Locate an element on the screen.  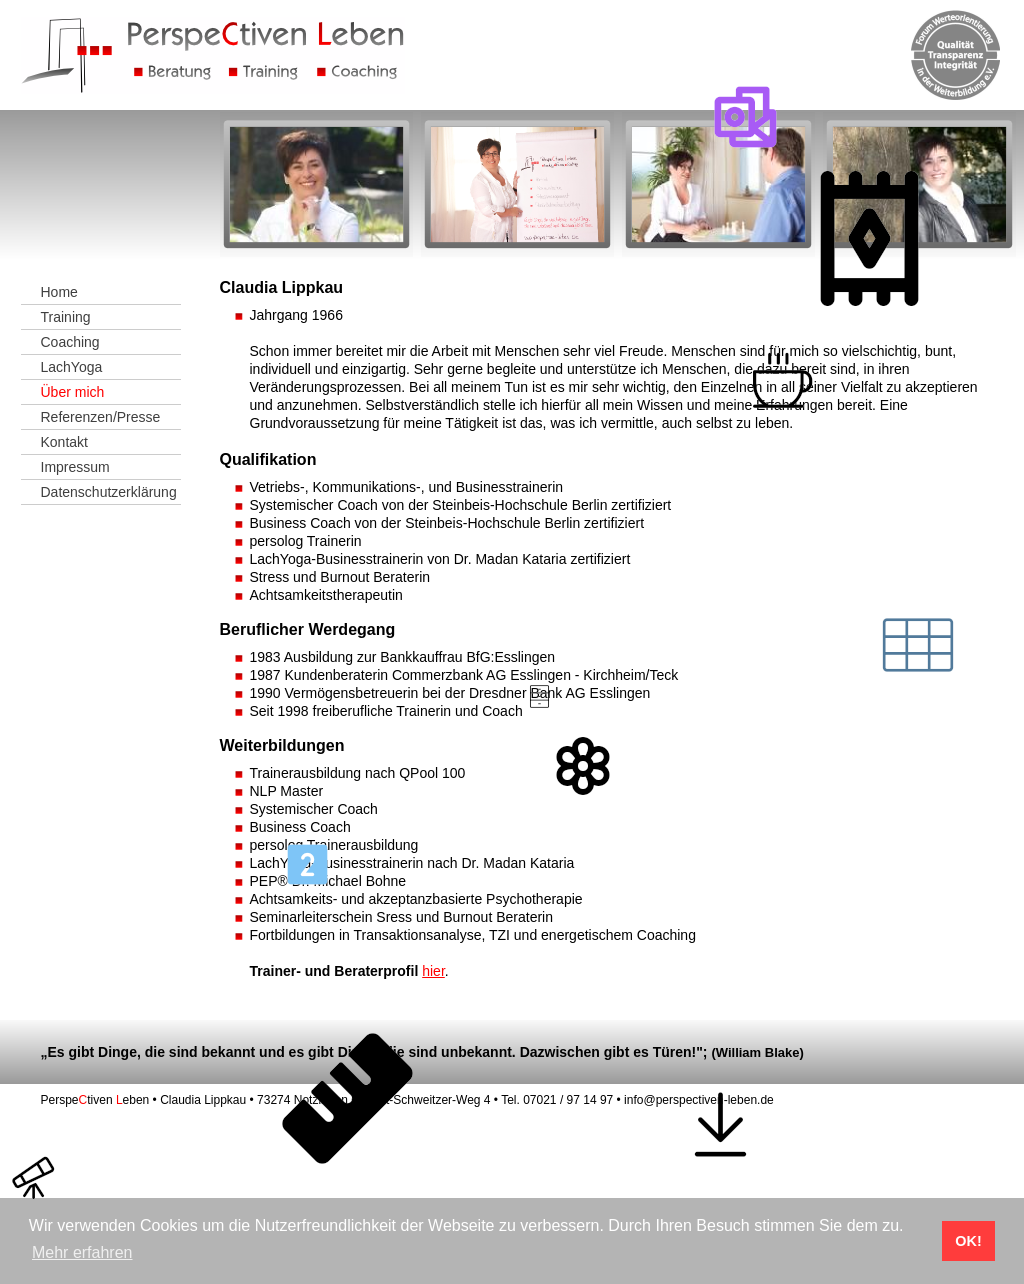
view or manage home decor items is located at coordinates (869, 238).